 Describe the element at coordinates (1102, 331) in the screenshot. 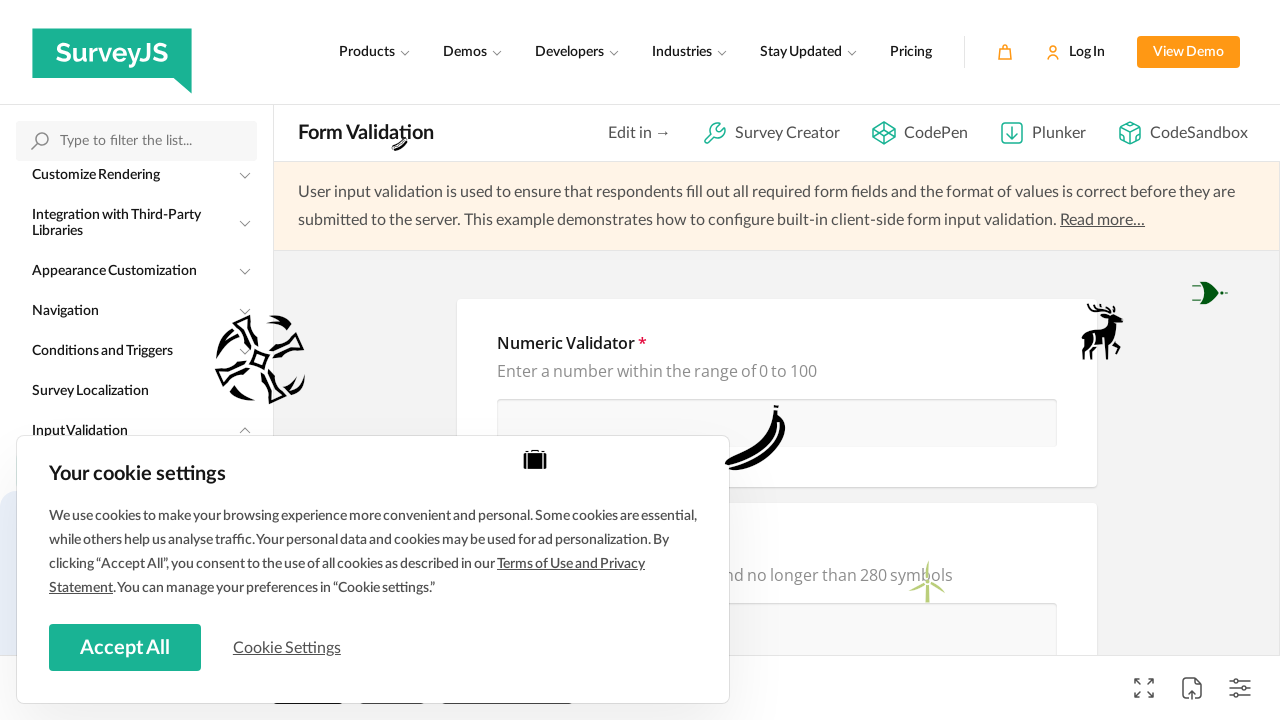

I see `wildlife or nature category indicator` at that location.